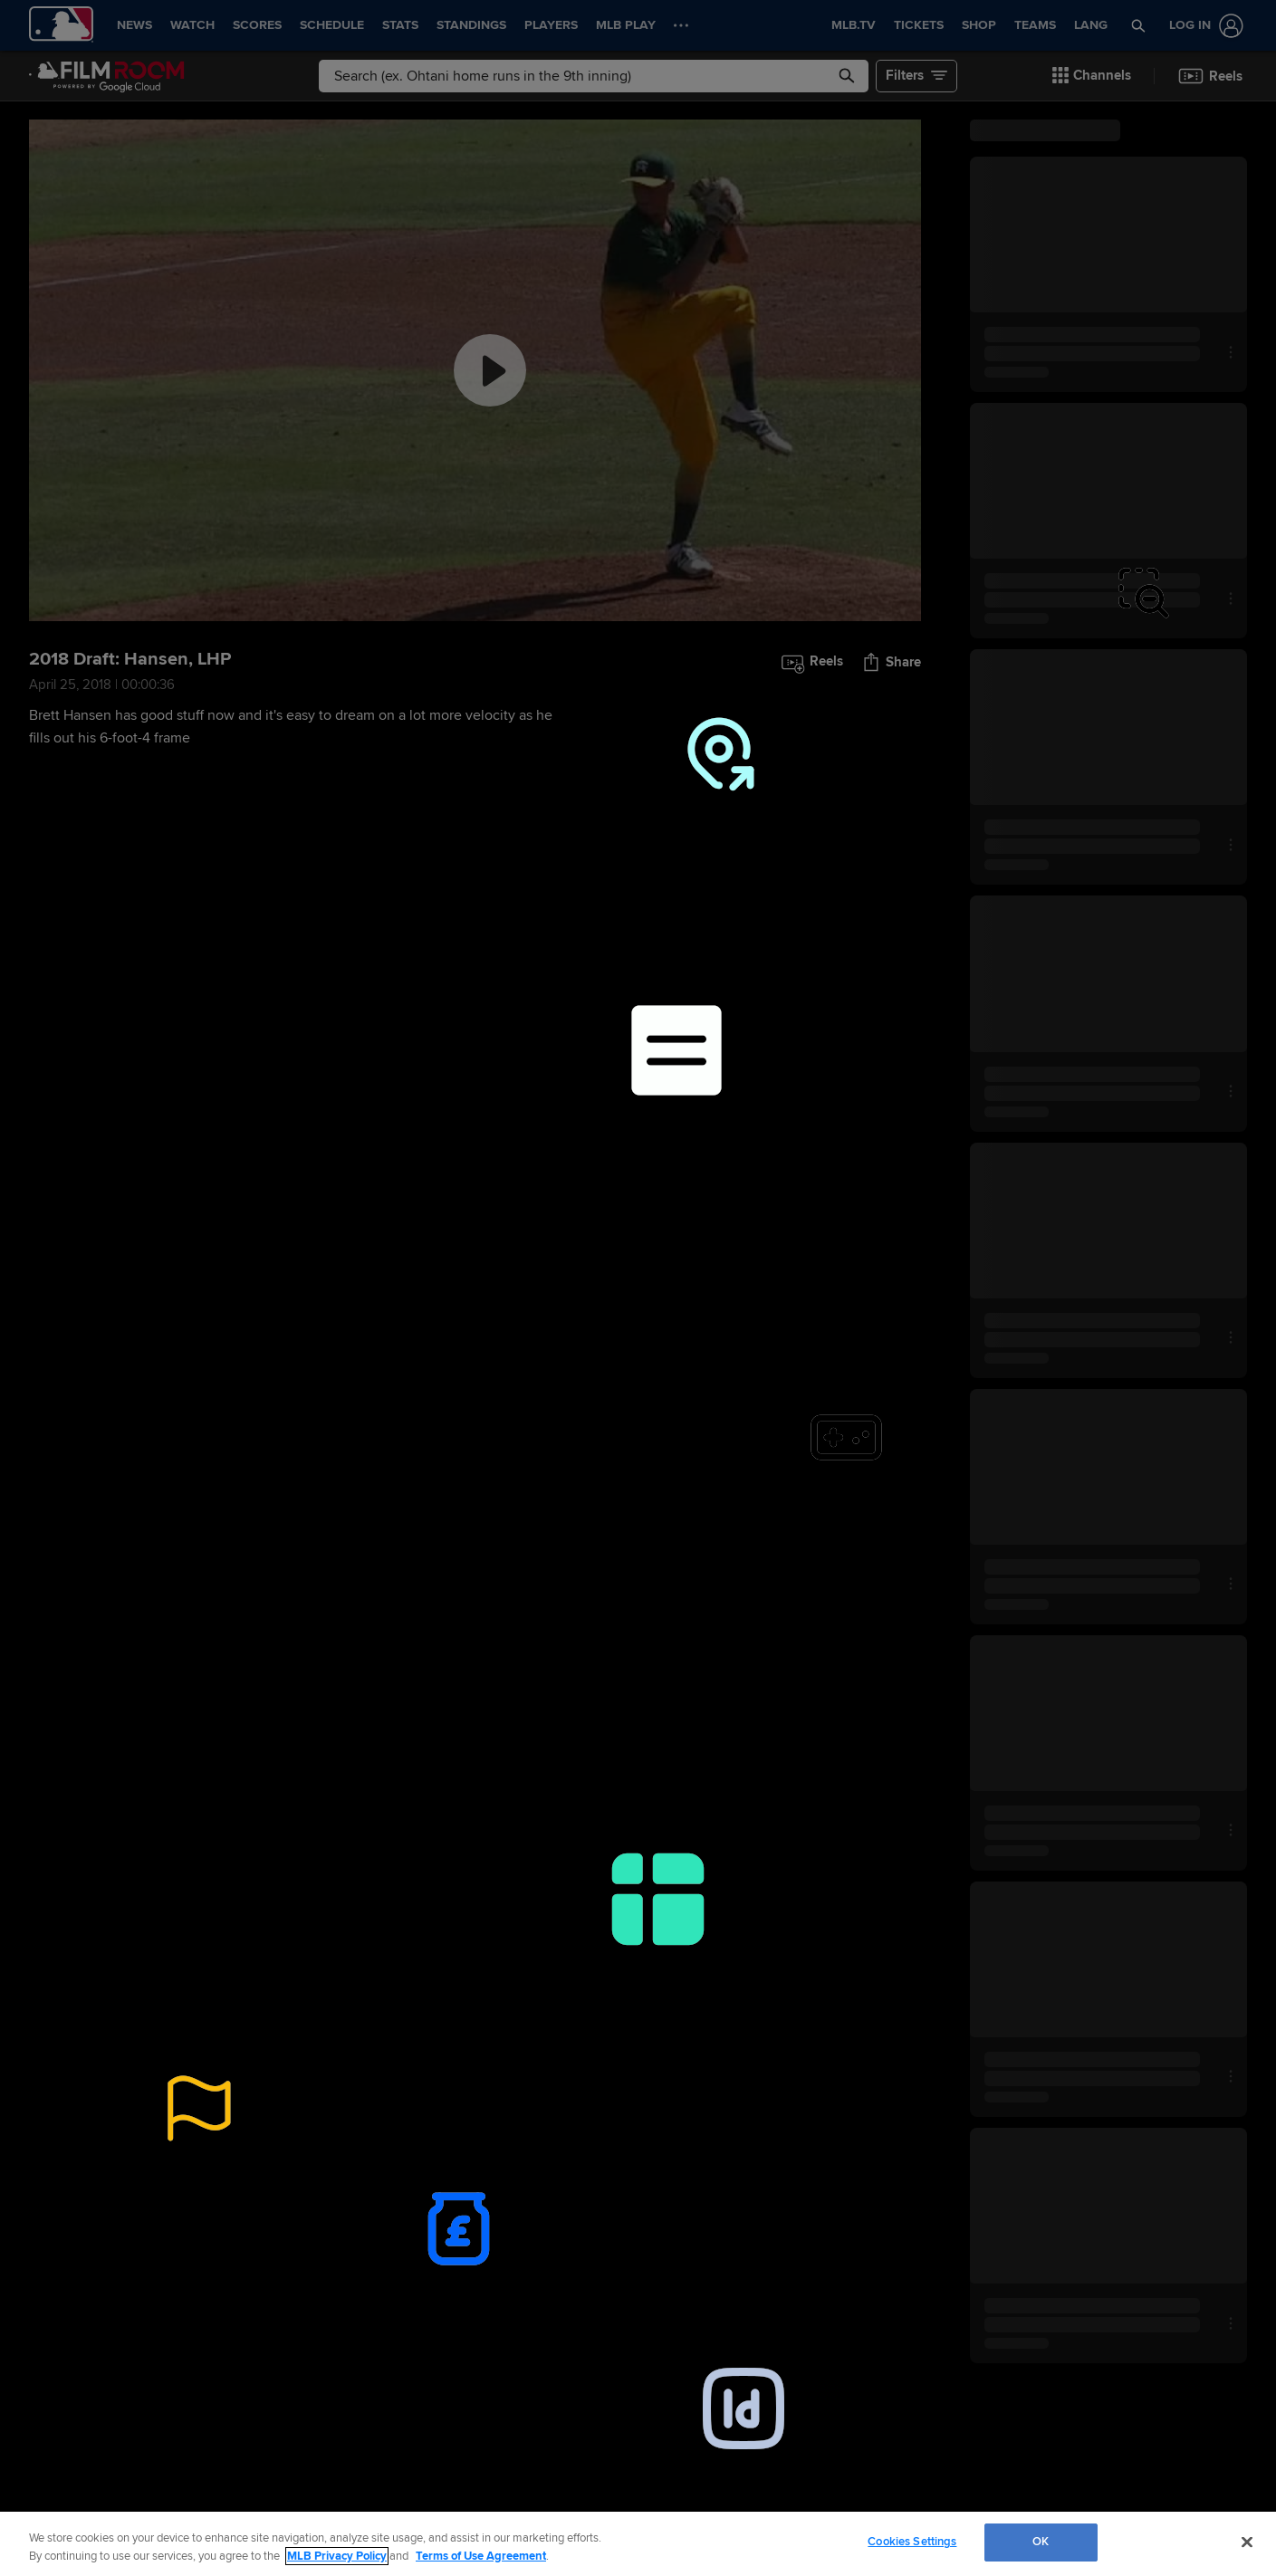 The image size is (1276, 2576). Describe the element at coordinates (197, 2107) in the screenshot. I see `flag or report content` at that location.